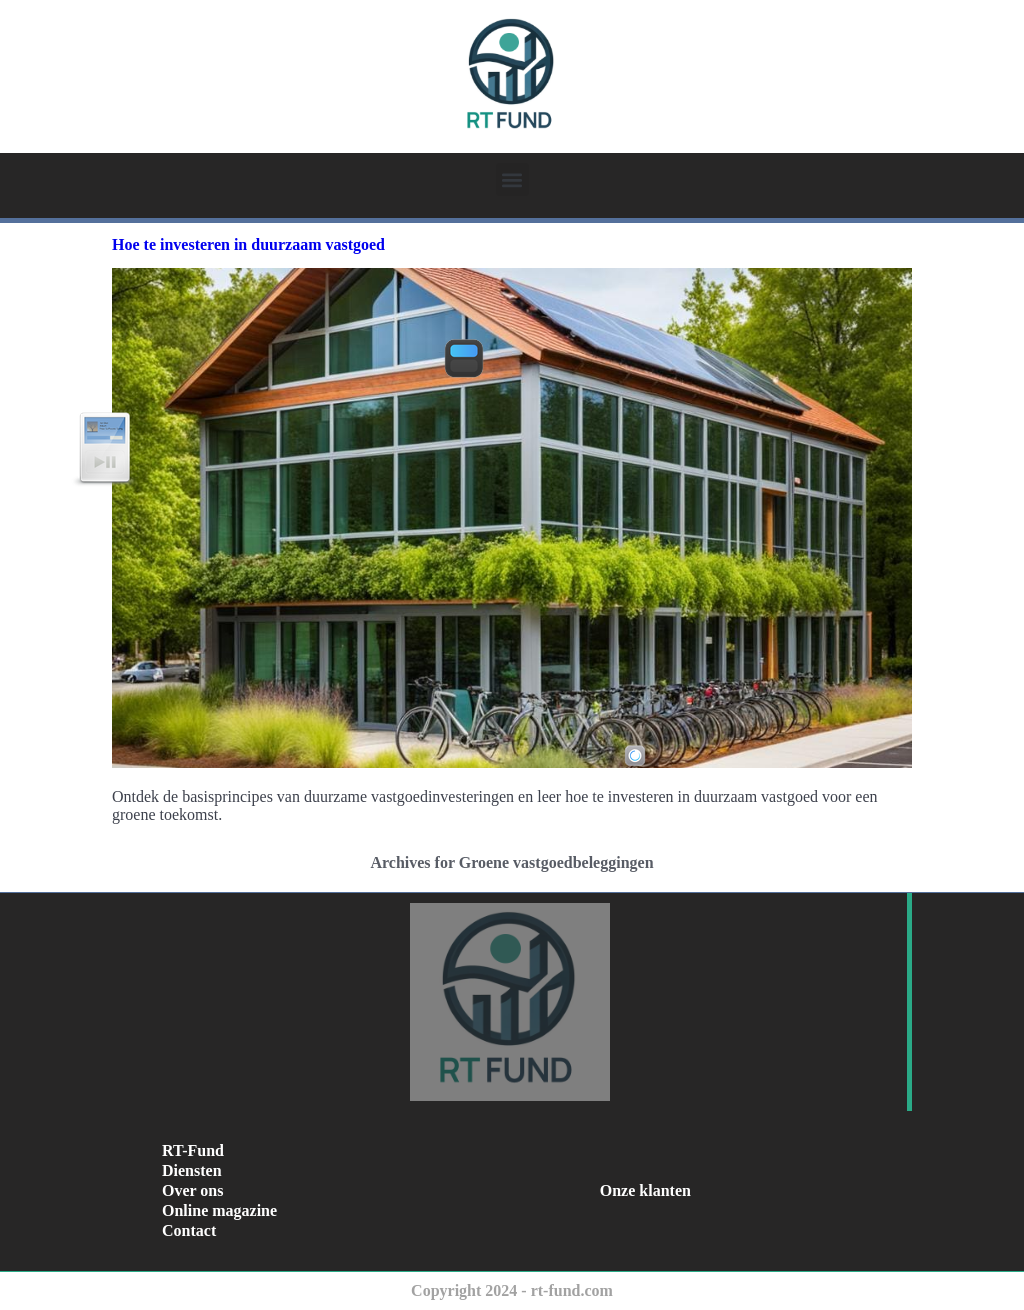 This screenshot has width=1024, height=1310. Describe the element at coordinates (635, 756) in the screenshot. I see `configure app launch animation preferences` at that location.